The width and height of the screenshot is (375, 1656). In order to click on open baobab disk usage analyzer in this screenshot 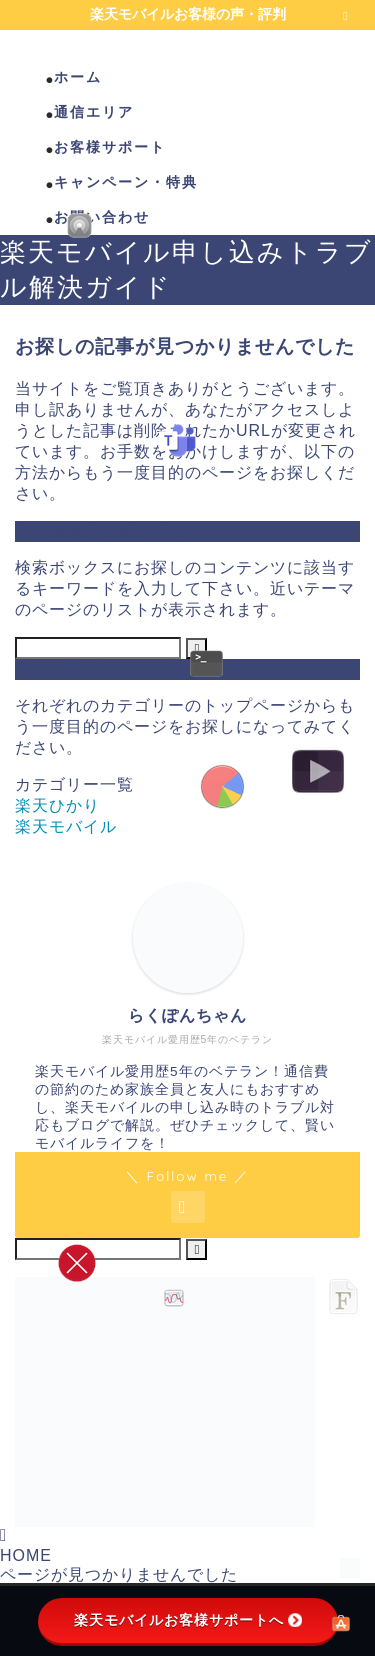, I will do `click(222, 786)`.